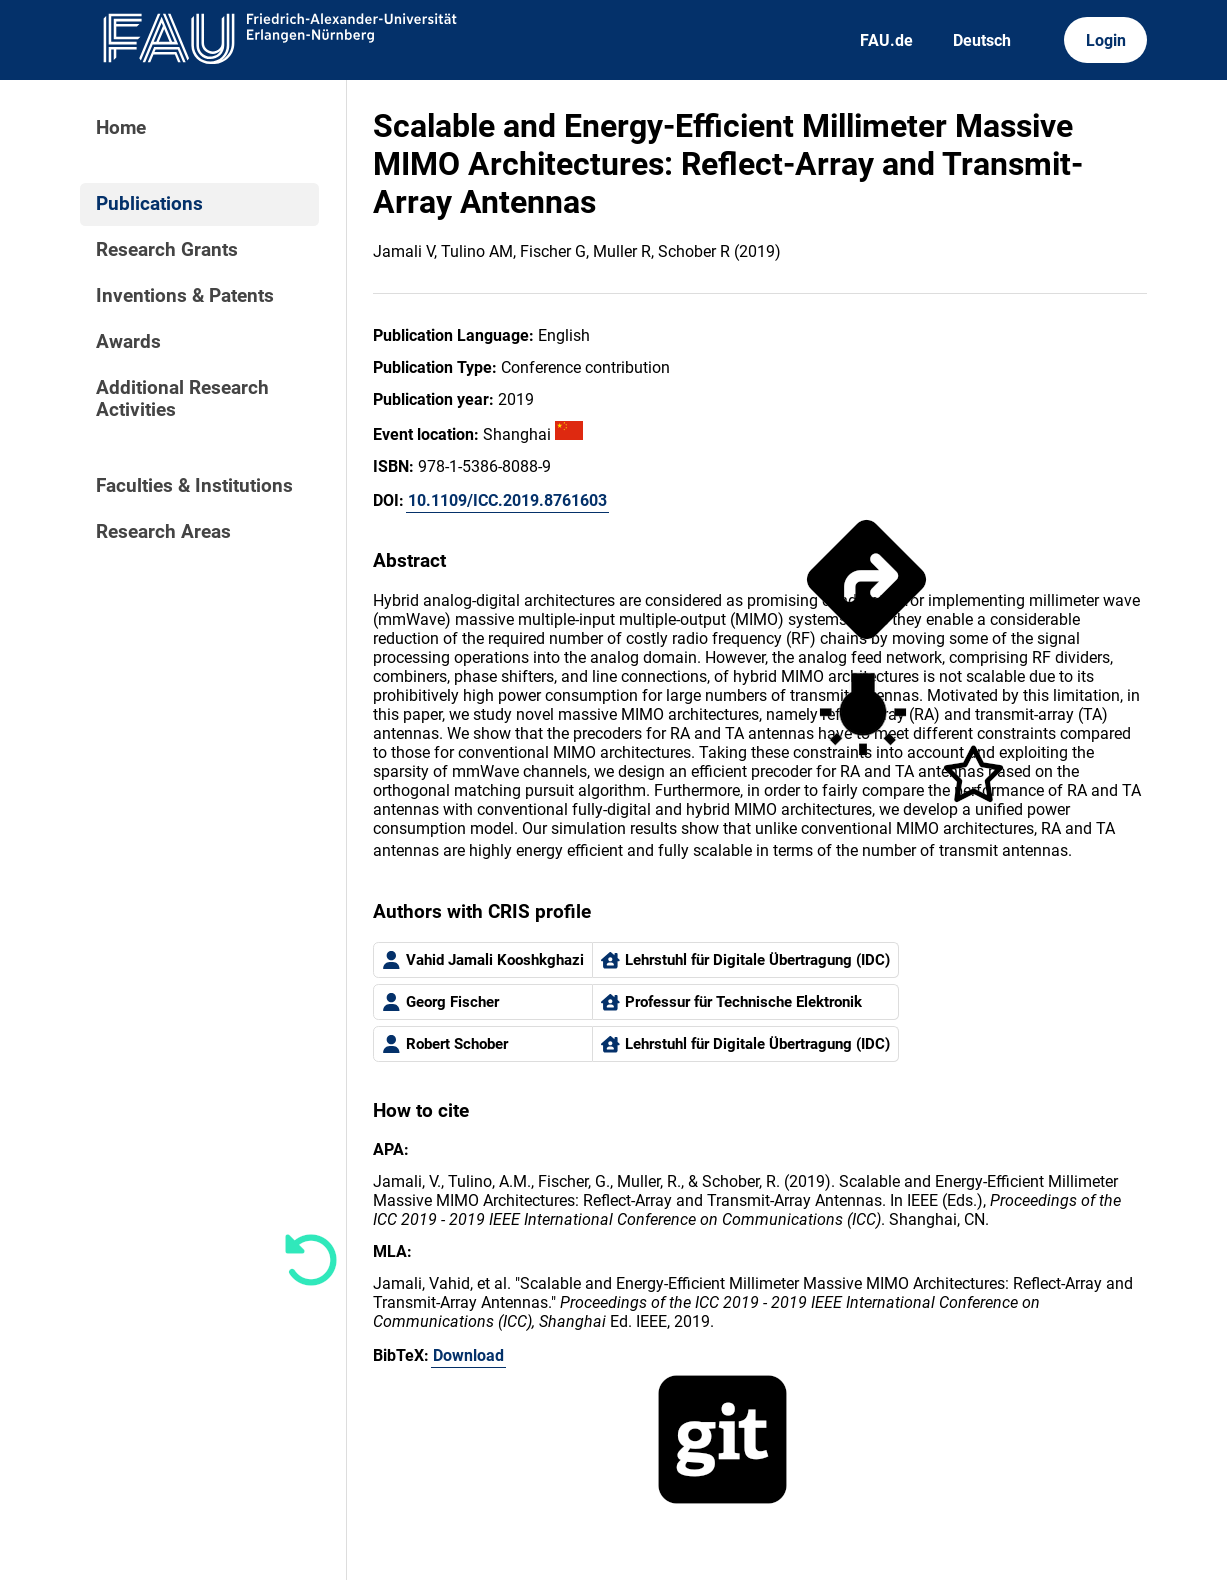 The height and width of the screenshot is (1580, 1227). I want to click on undo last action, so click(311, 1260).